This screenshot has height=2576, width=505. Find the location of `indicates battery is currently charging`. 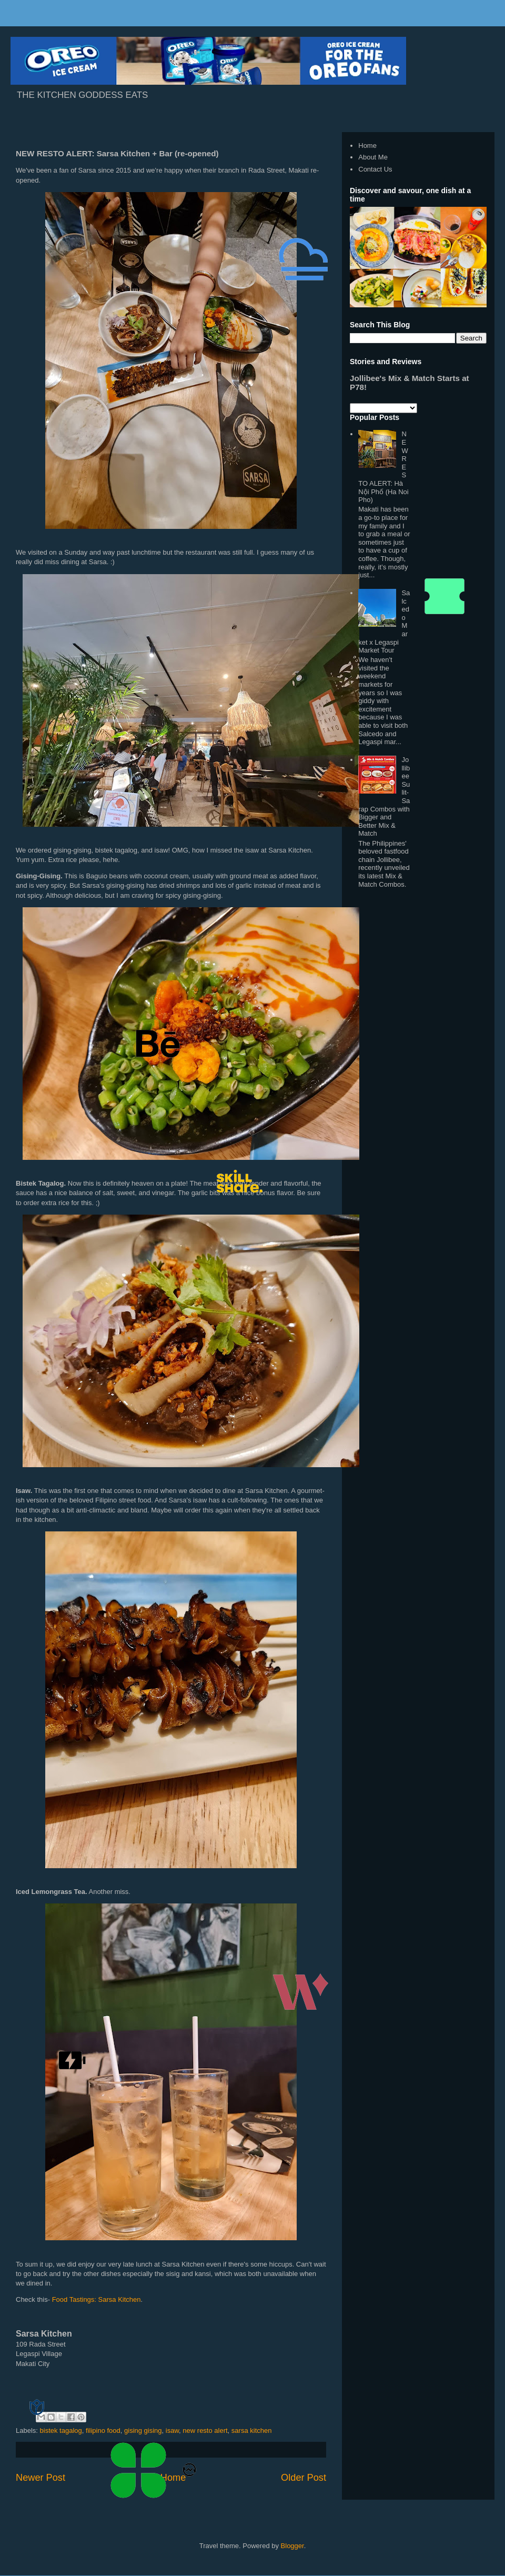

indicates battery is currently charging is located at coordinates (72, 2060).